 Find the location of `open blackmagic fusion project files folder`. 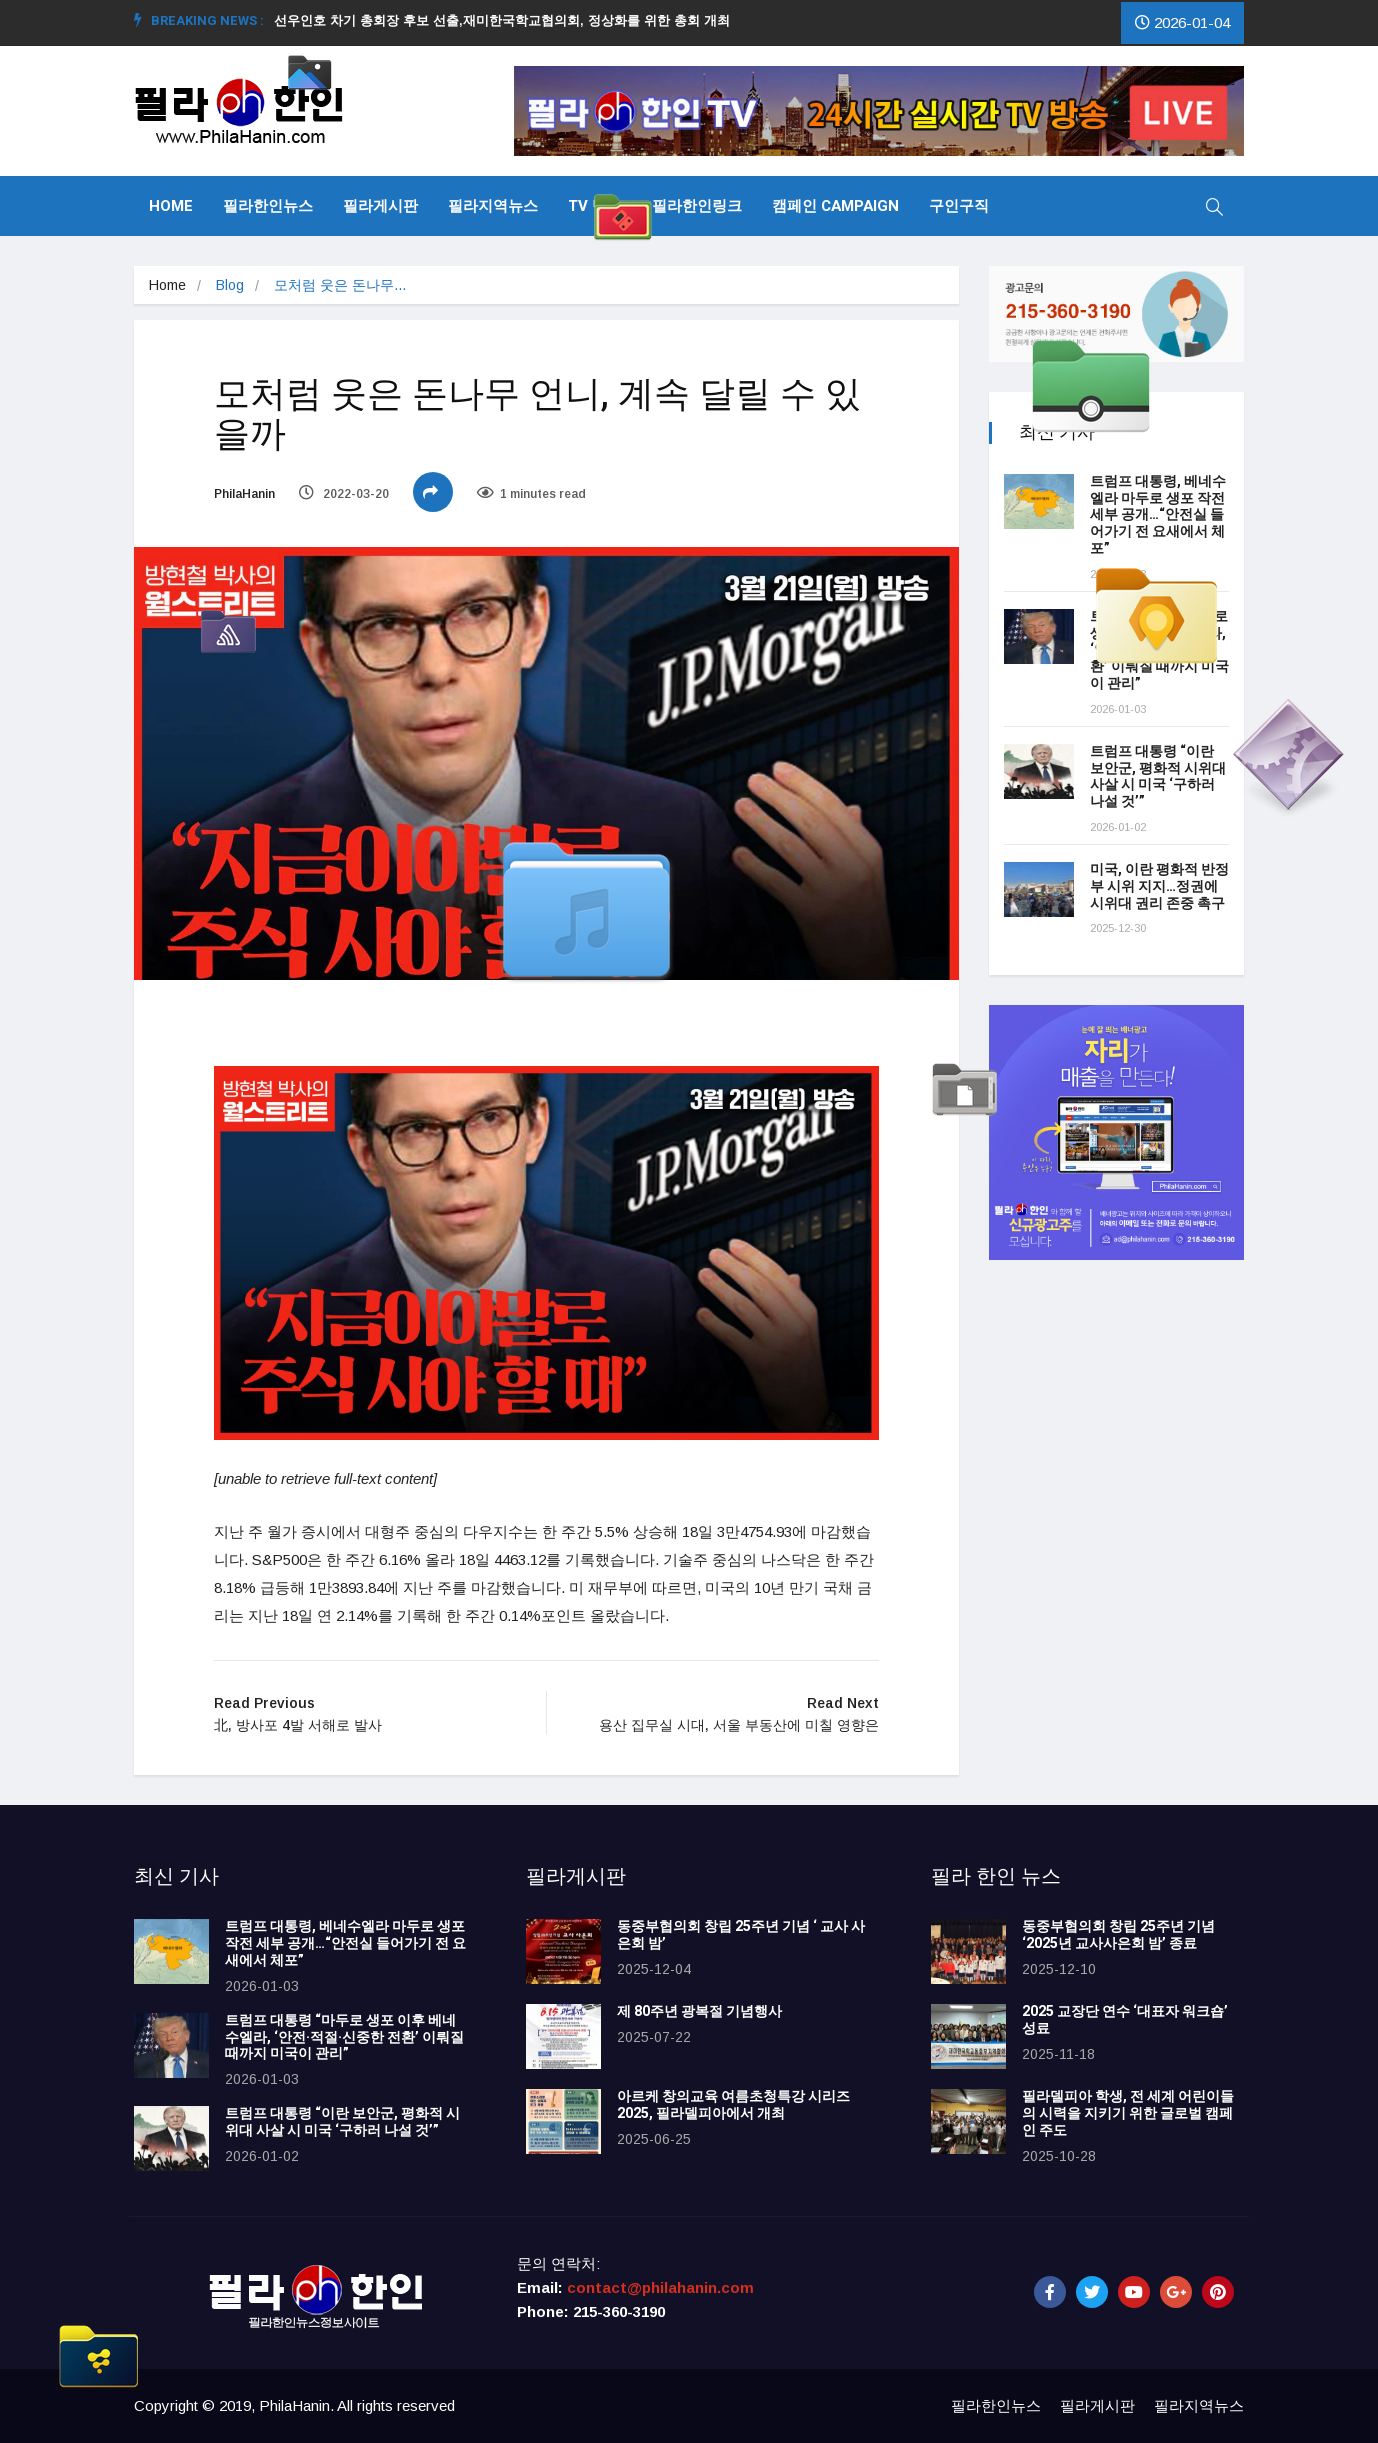

open blackmagic fusion project files folder is located at coordinates (98, 2358).